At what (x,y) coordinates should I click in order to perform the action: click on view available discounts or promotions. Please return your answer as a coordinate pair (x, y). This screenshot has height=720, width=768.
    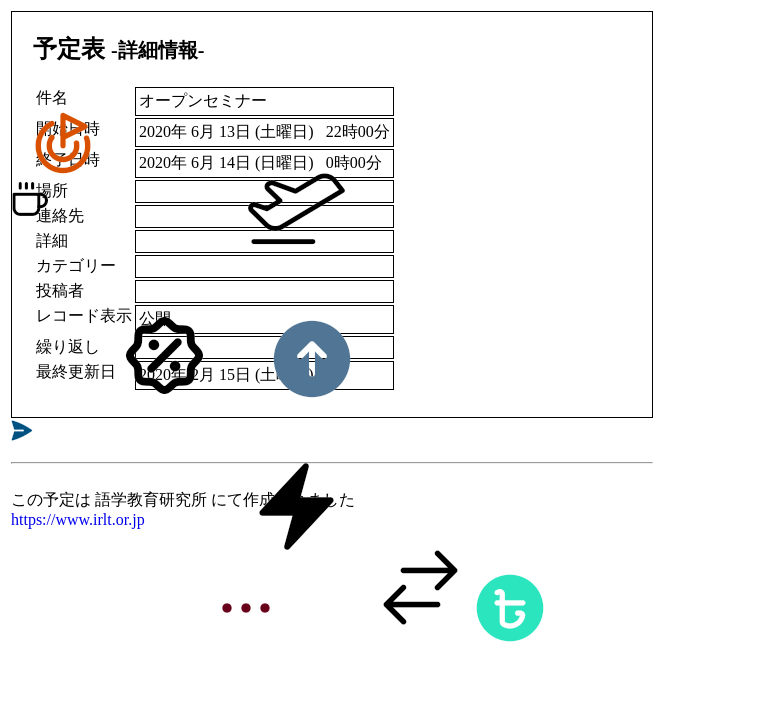
    Looking at the image, I should click on (164, 355).